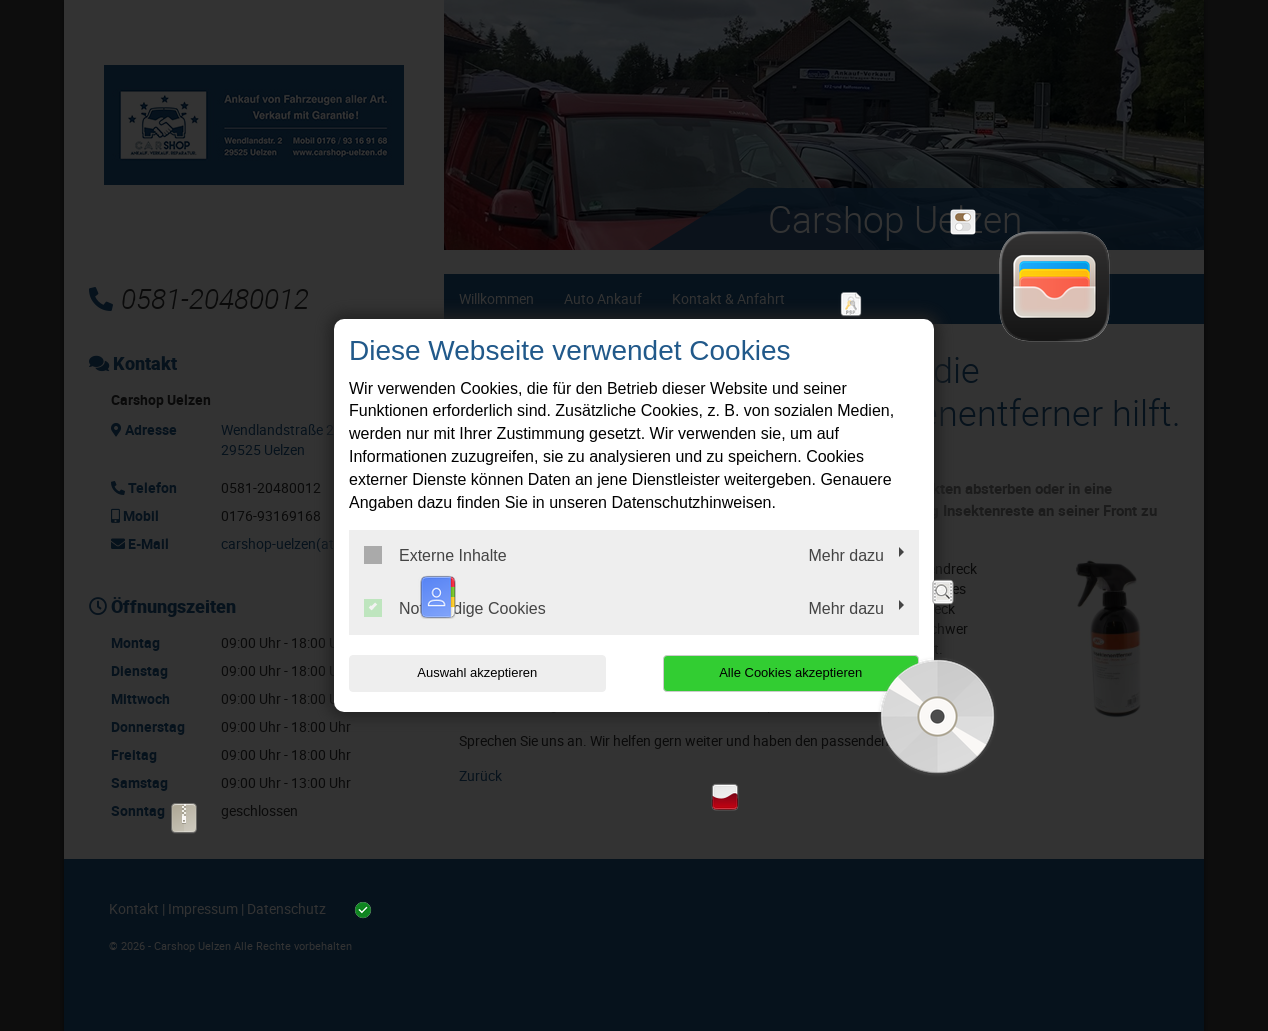 This screenshot has width=1268, height=1031. What do you see at coordinates (937, 716) in the screenshot?
I see `indicates a recordable CD-R disc` at bounding box center [937, 716].